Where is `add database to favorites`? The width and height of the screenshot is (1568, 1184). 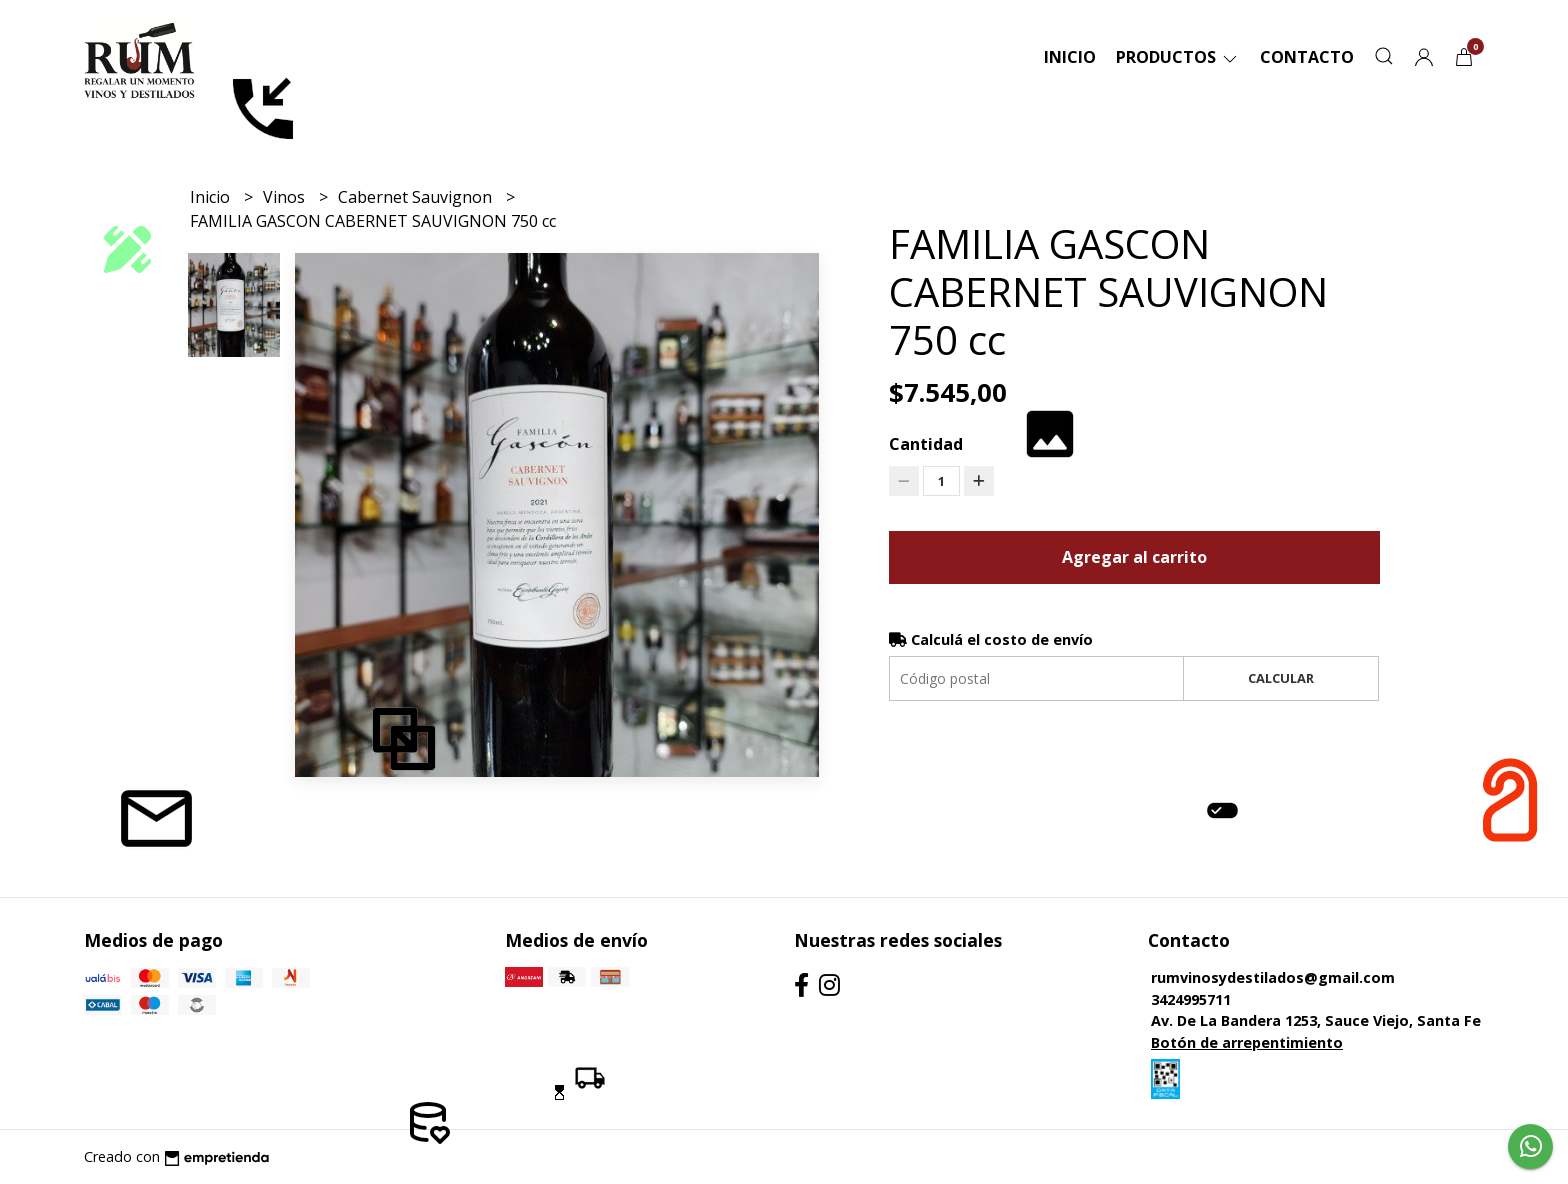
add database to favorites is located at coordinates (428, 1122).